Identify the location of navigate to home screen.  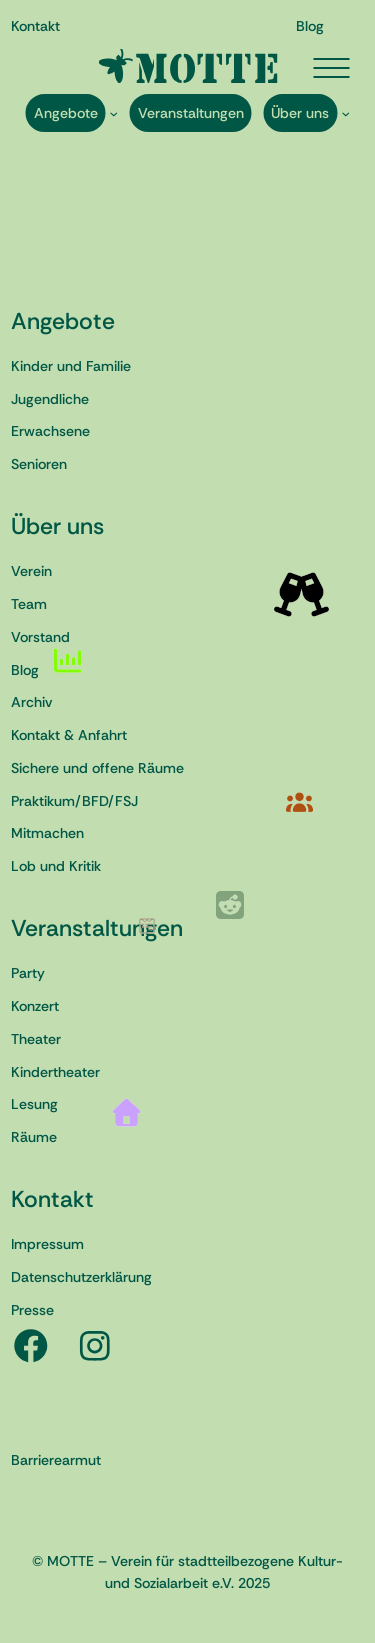
(126, 1112).